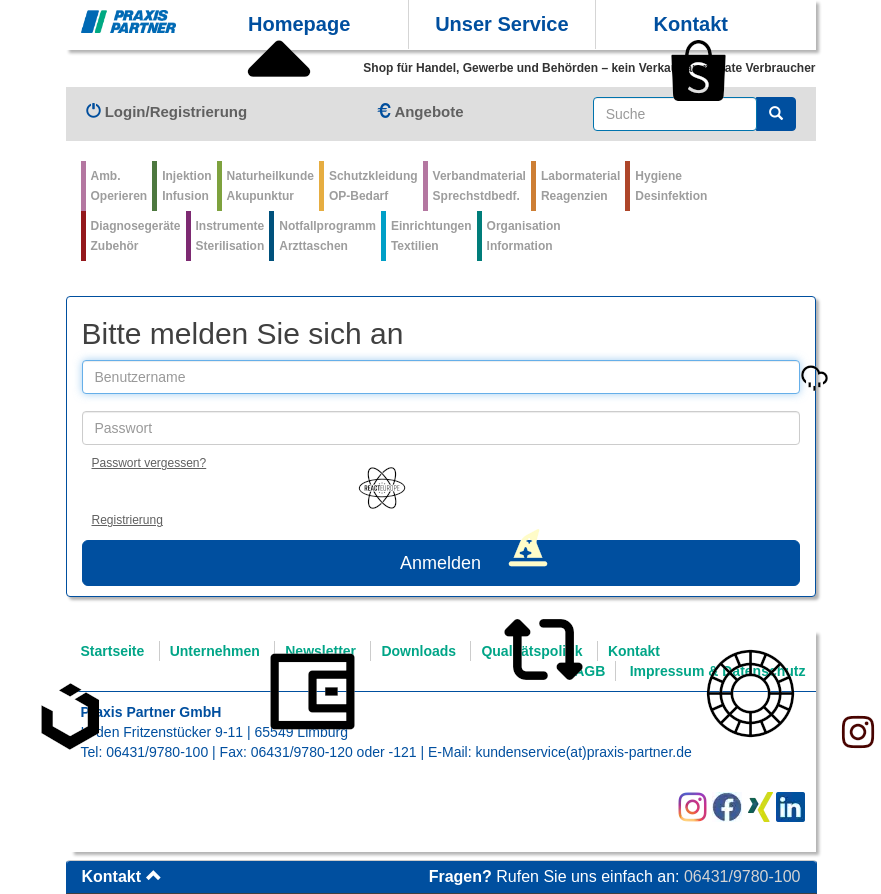 Image resolution: width=881 pixels, height=894 pixels. What do you see at coordinates (750, 693) in the screenshot?
I see `open the VSCO app` at bounding box center [750, 693].